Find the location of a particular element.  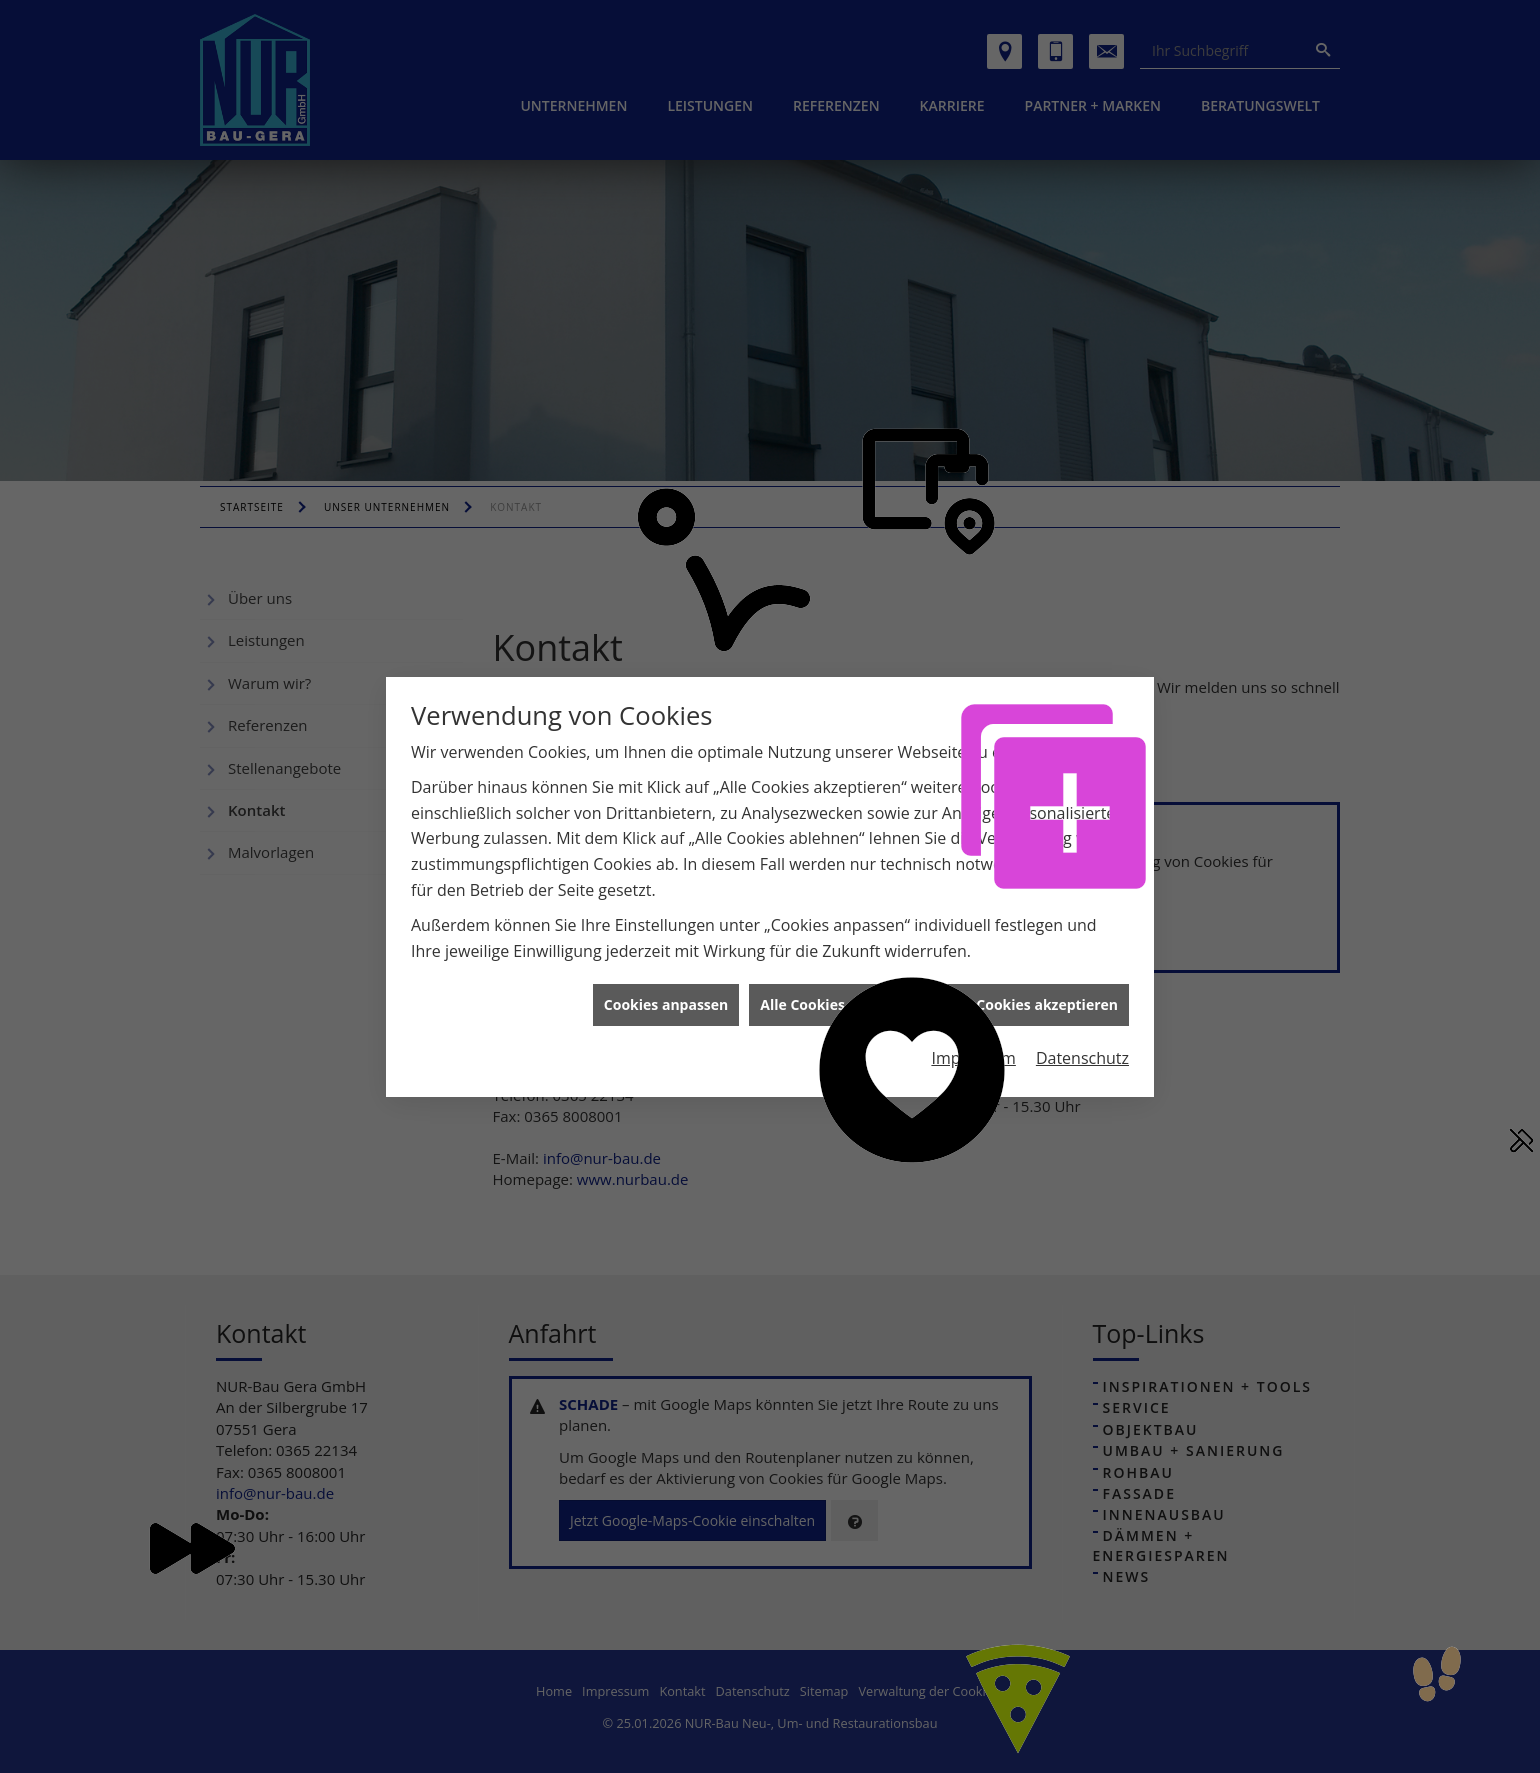

order food or access food delivery is located at coordinates (1018, 1699).